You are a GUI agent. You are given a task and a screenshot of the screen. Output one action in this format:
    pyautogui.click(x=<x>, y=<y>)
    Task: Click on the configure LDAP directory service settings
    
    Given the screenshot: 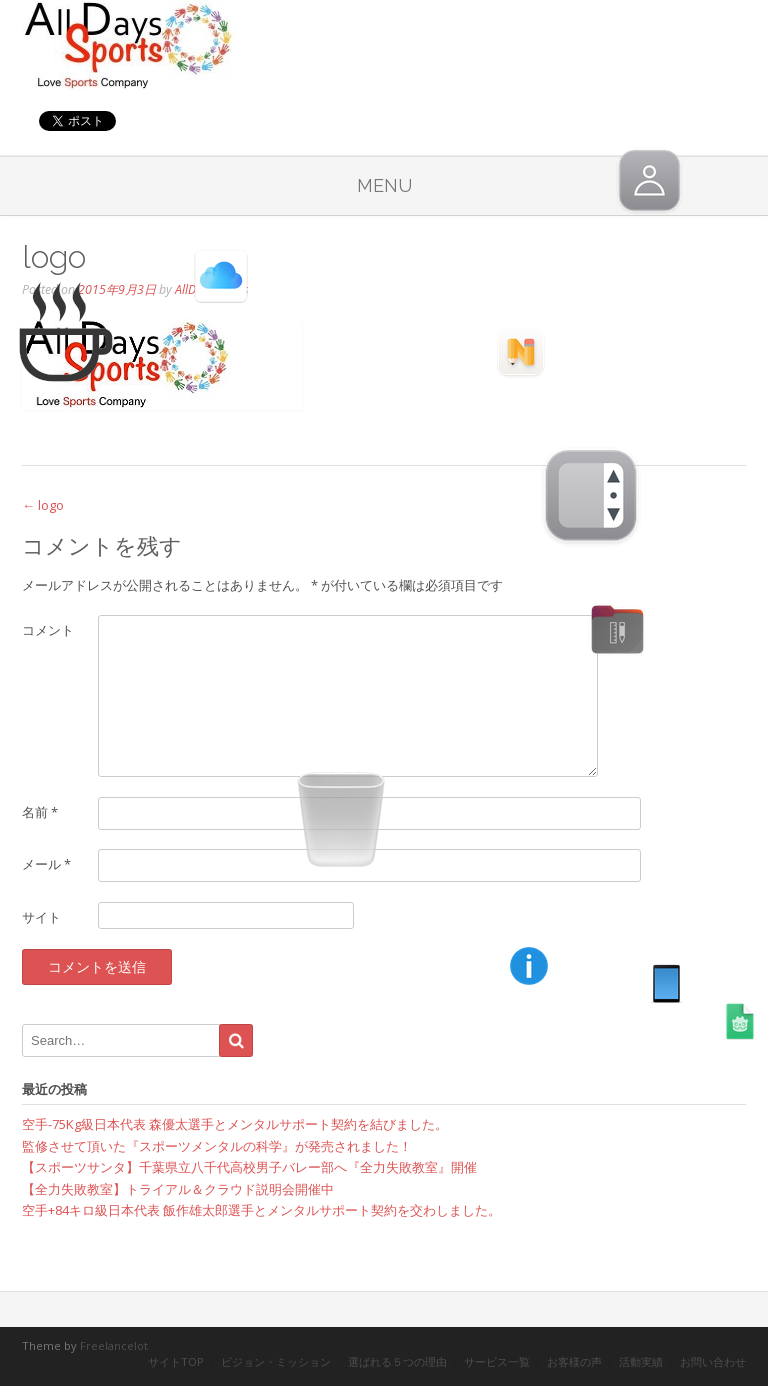 What is the action you would take?
    pyautogui.click(x=649, y=181)
    